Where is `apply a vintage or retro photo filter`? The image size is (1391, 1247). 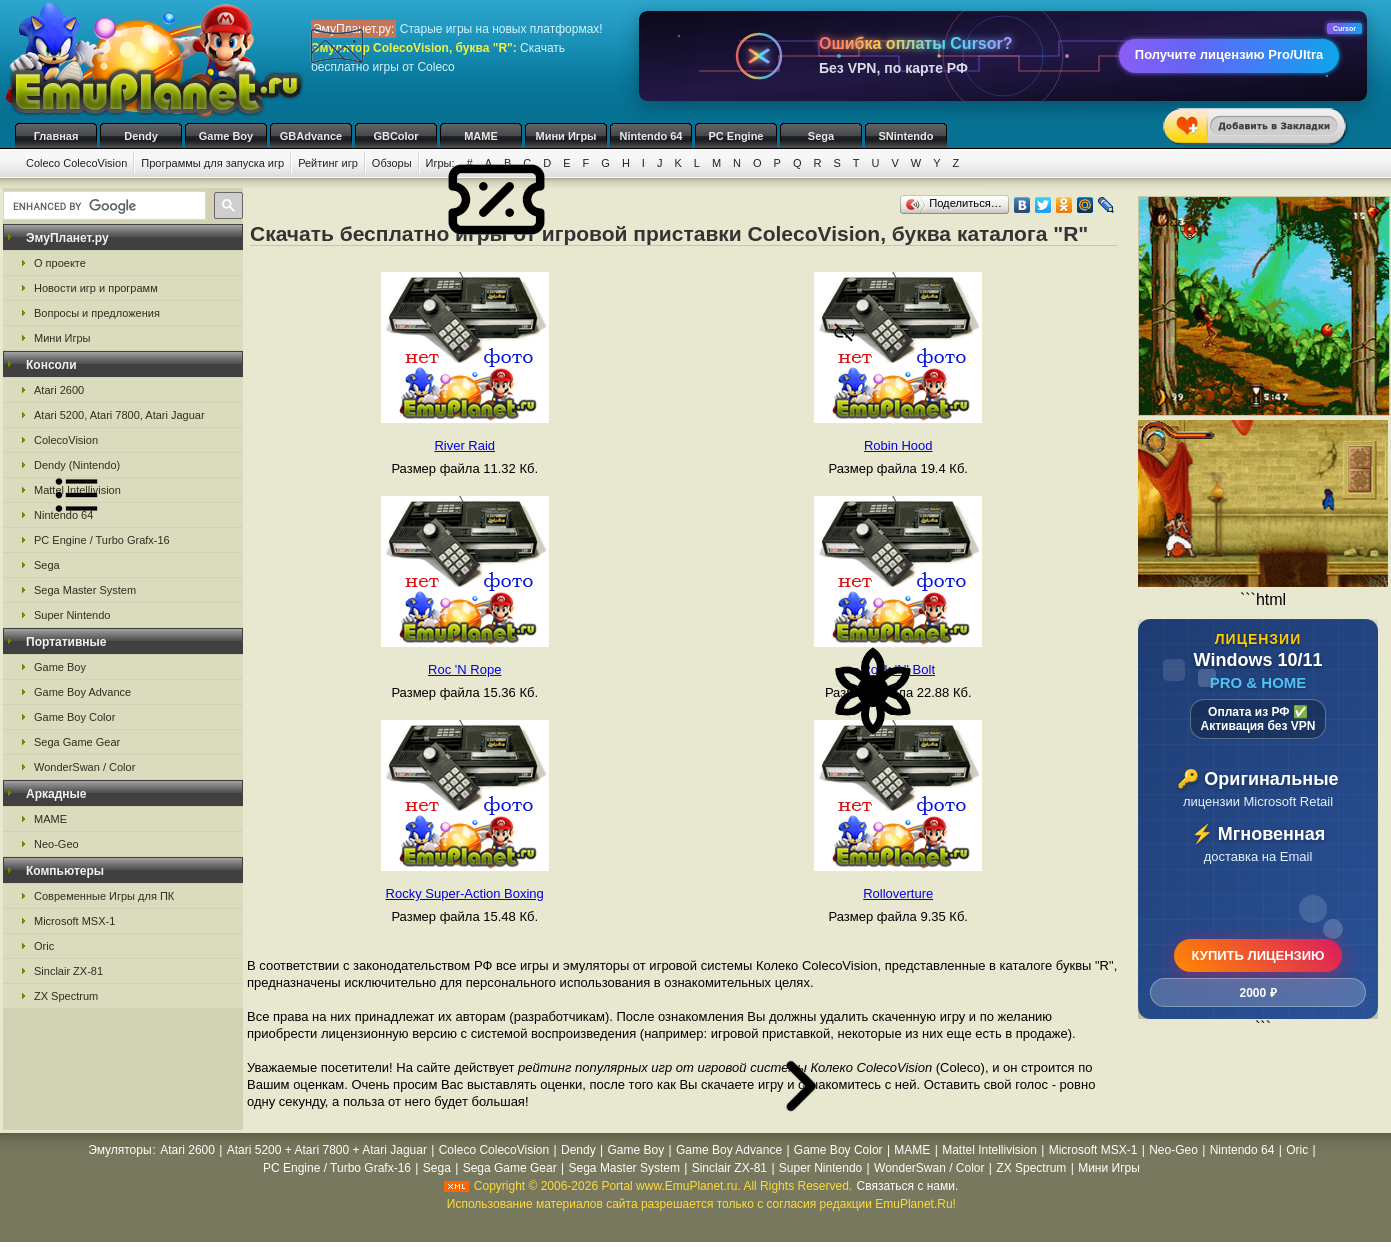 apply a vintage or retro photo filter is located at coordinates (873, 691).